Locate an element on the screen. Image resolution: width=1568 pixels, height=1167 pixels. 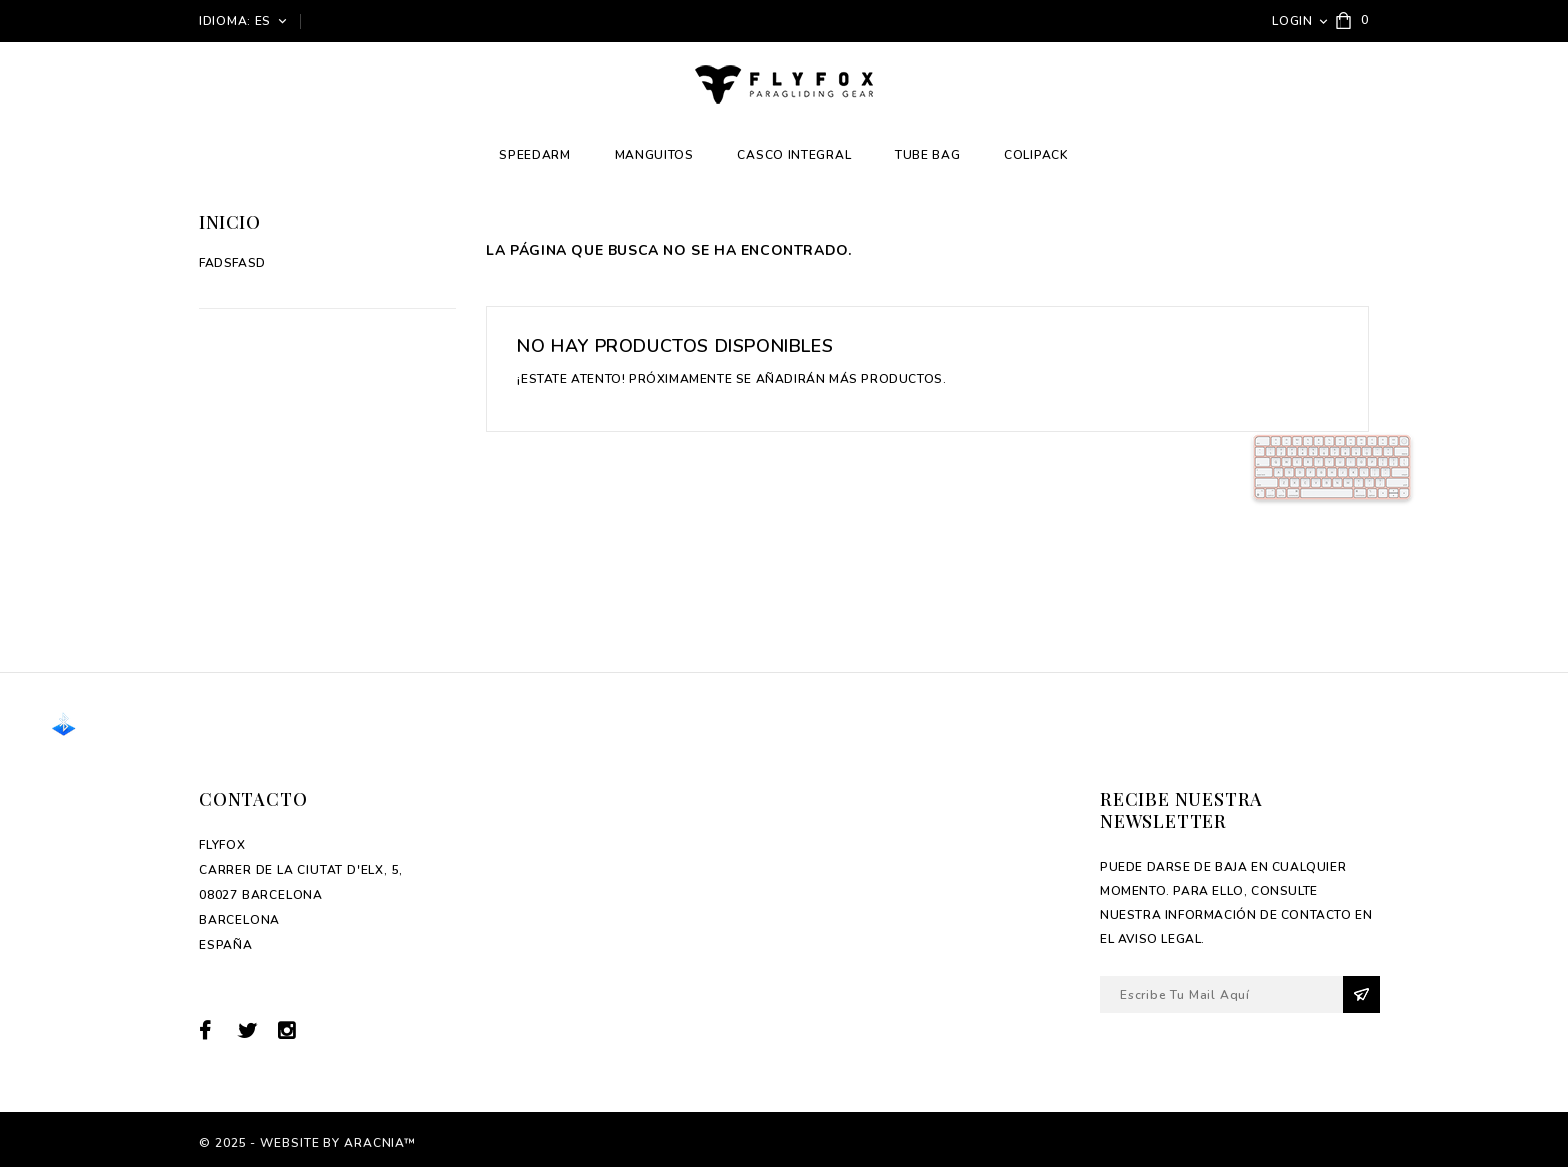
open bluetooth file exchange utility is located at coordinates (63, 724).